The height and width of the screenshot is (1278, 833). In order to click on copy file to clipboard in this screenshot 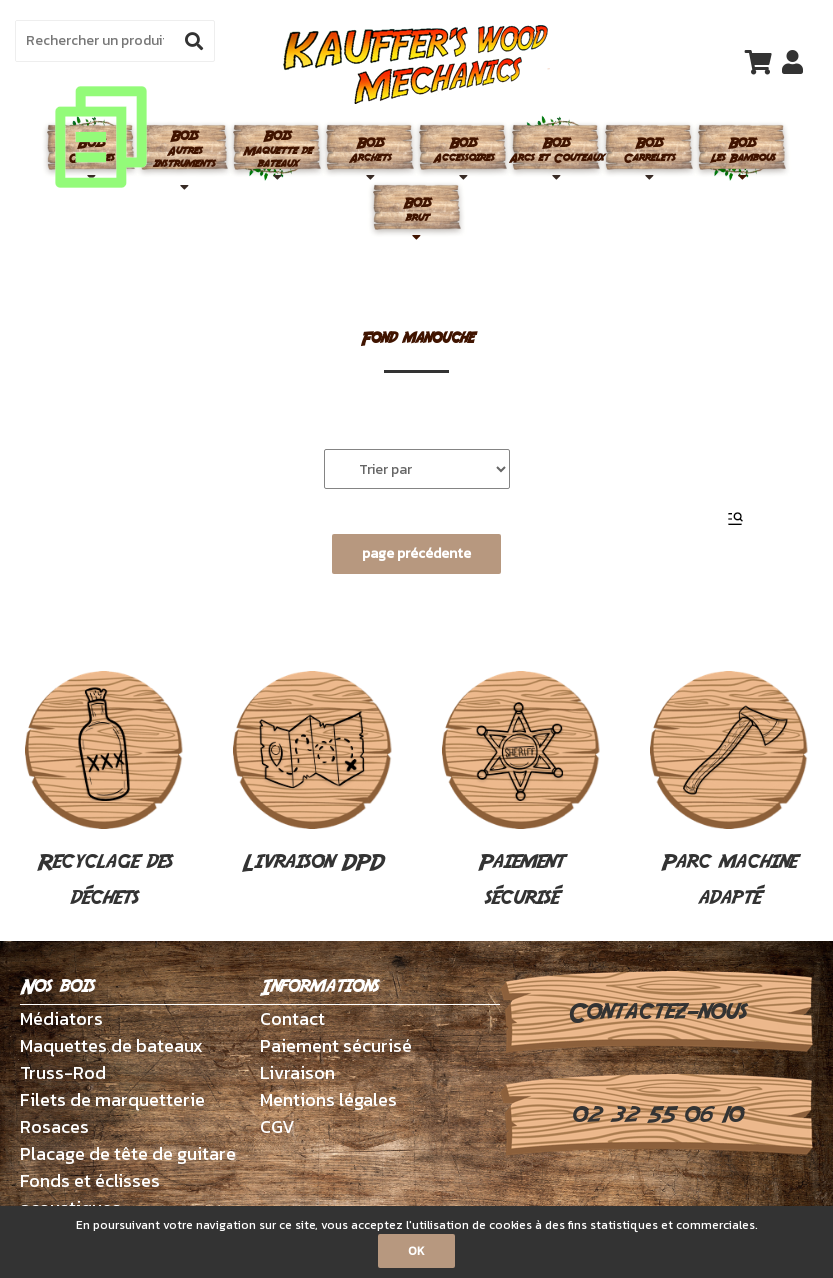, I will do `click(101, 137)`.